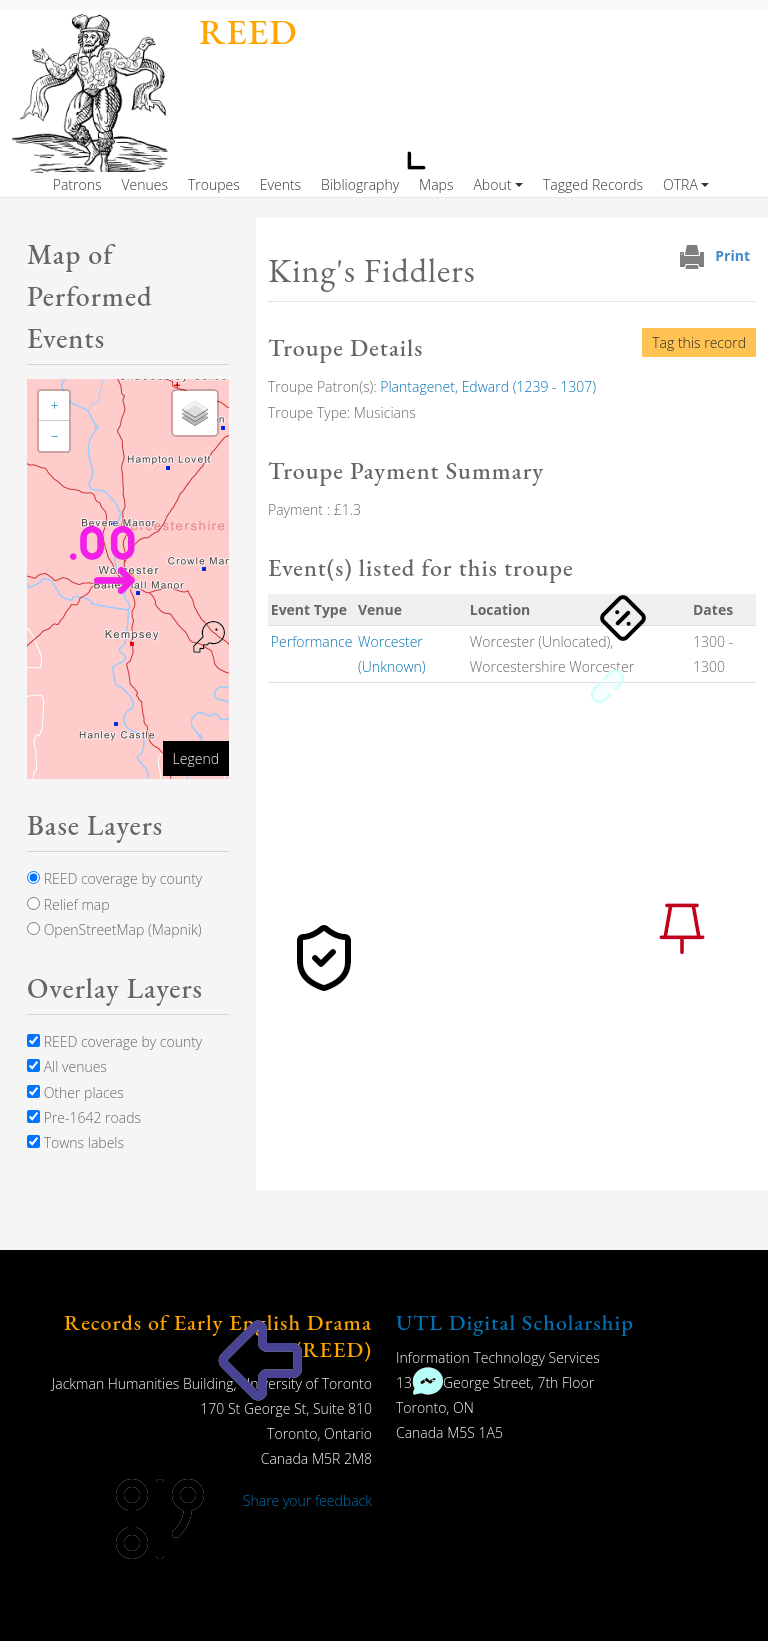  What do you see at coordinates (416, 160) in the screenshot?
I see `navigate to the bottom-left corner` at bounding box center [416, 160].